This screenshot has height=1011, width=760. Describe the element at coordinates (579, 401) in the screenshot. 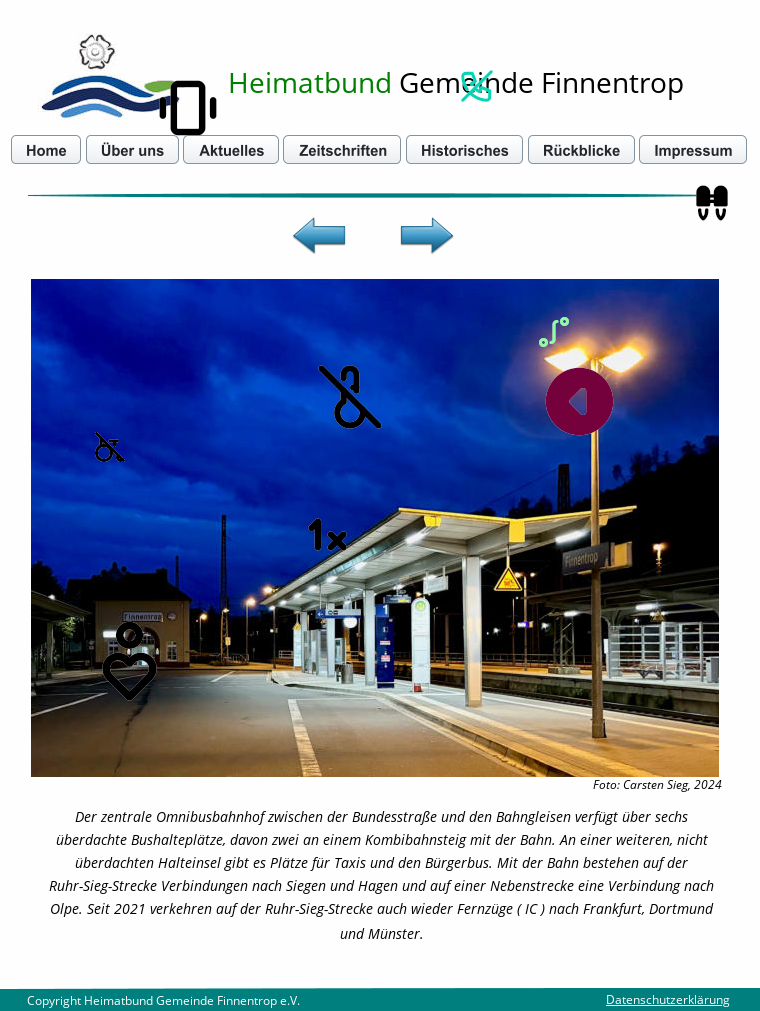

I see `go back to the previous screen` at that location.